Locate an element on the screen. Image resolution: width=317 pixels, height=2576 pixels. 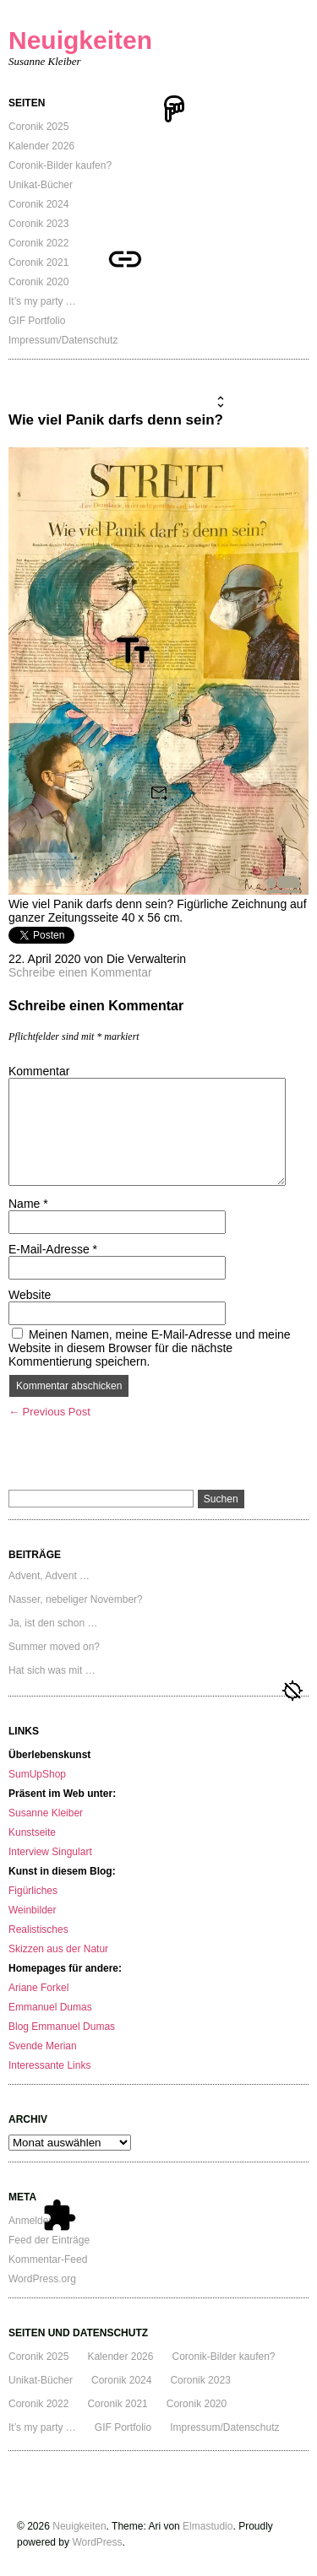
forward an email to another recipient is located at coordinates (159, 793).